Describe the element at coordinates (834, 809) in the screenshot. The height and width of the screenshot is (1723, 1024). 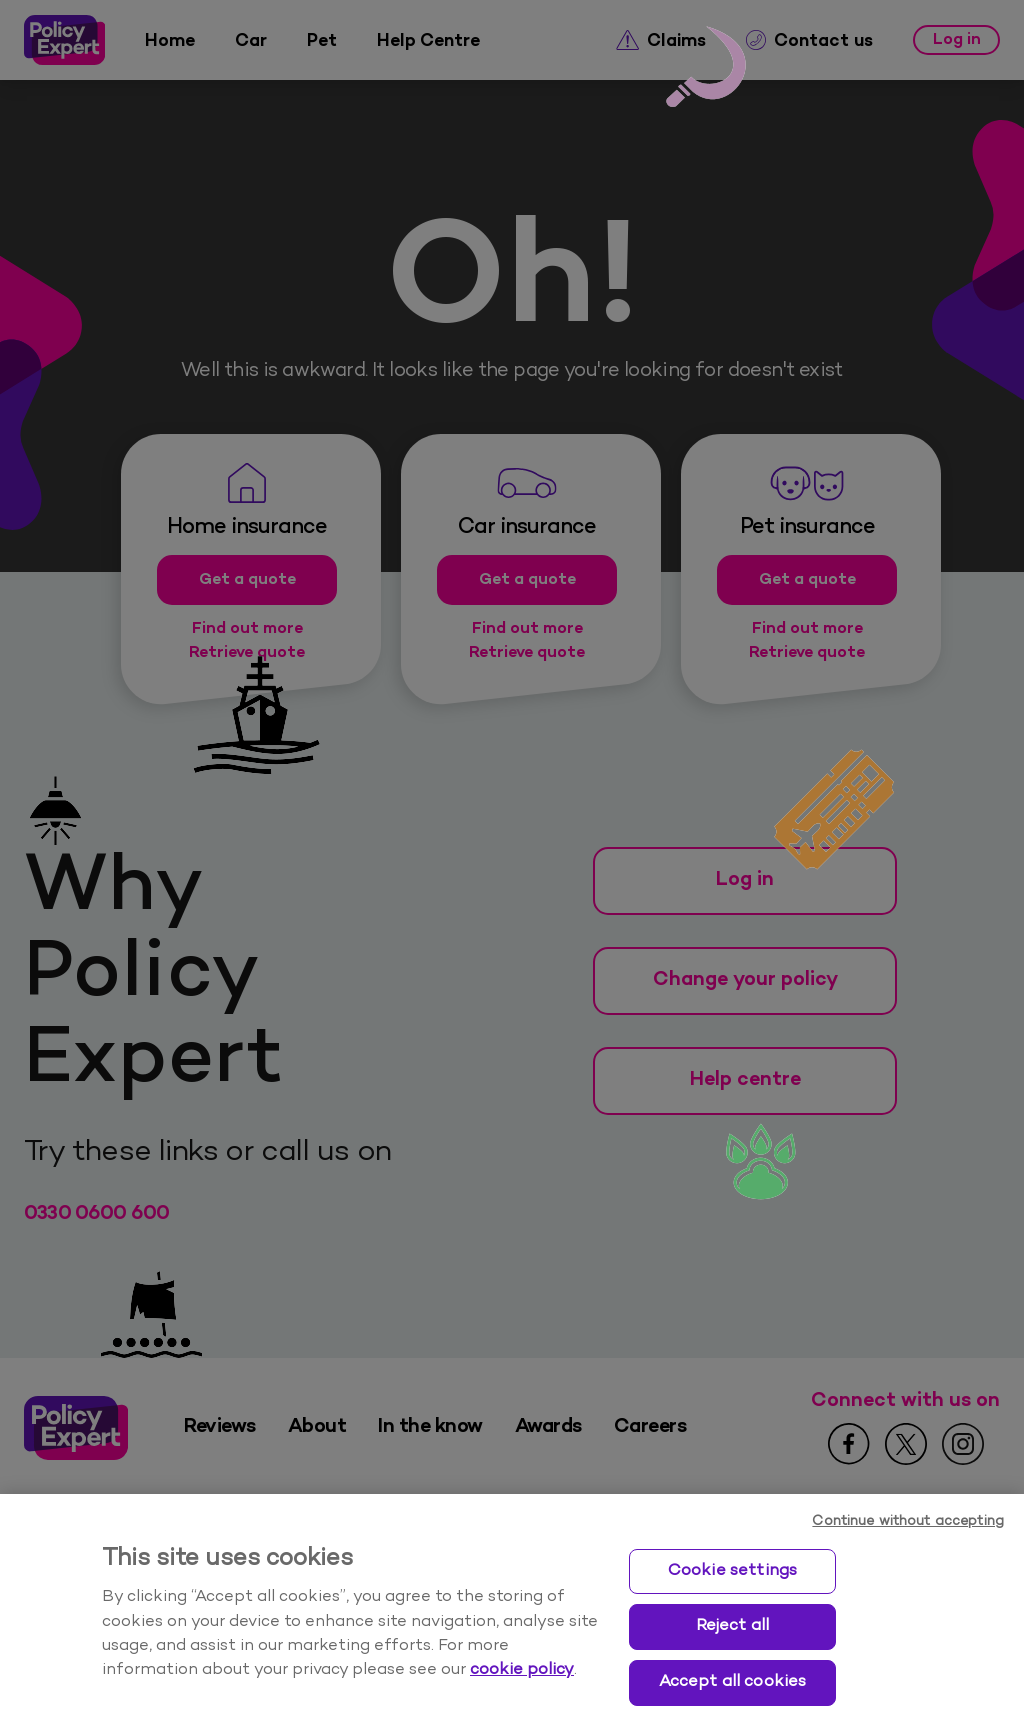
I see `view your boarding pass` at that location.